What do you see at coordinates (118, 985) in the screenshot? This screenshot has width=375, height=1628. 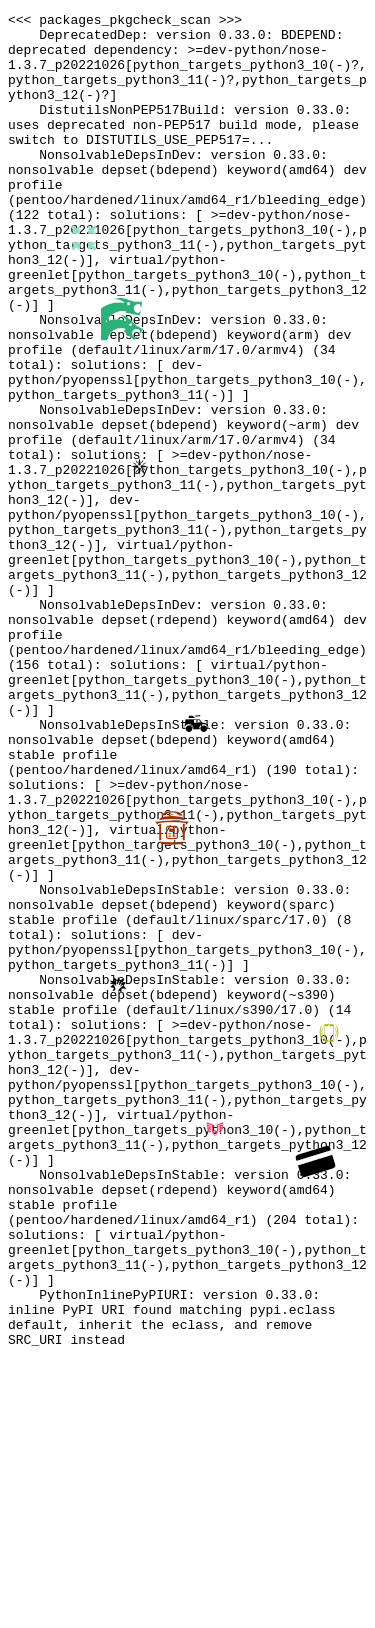 I see `give a high-five or celebrate with another player` at bounding box center [118, 985].